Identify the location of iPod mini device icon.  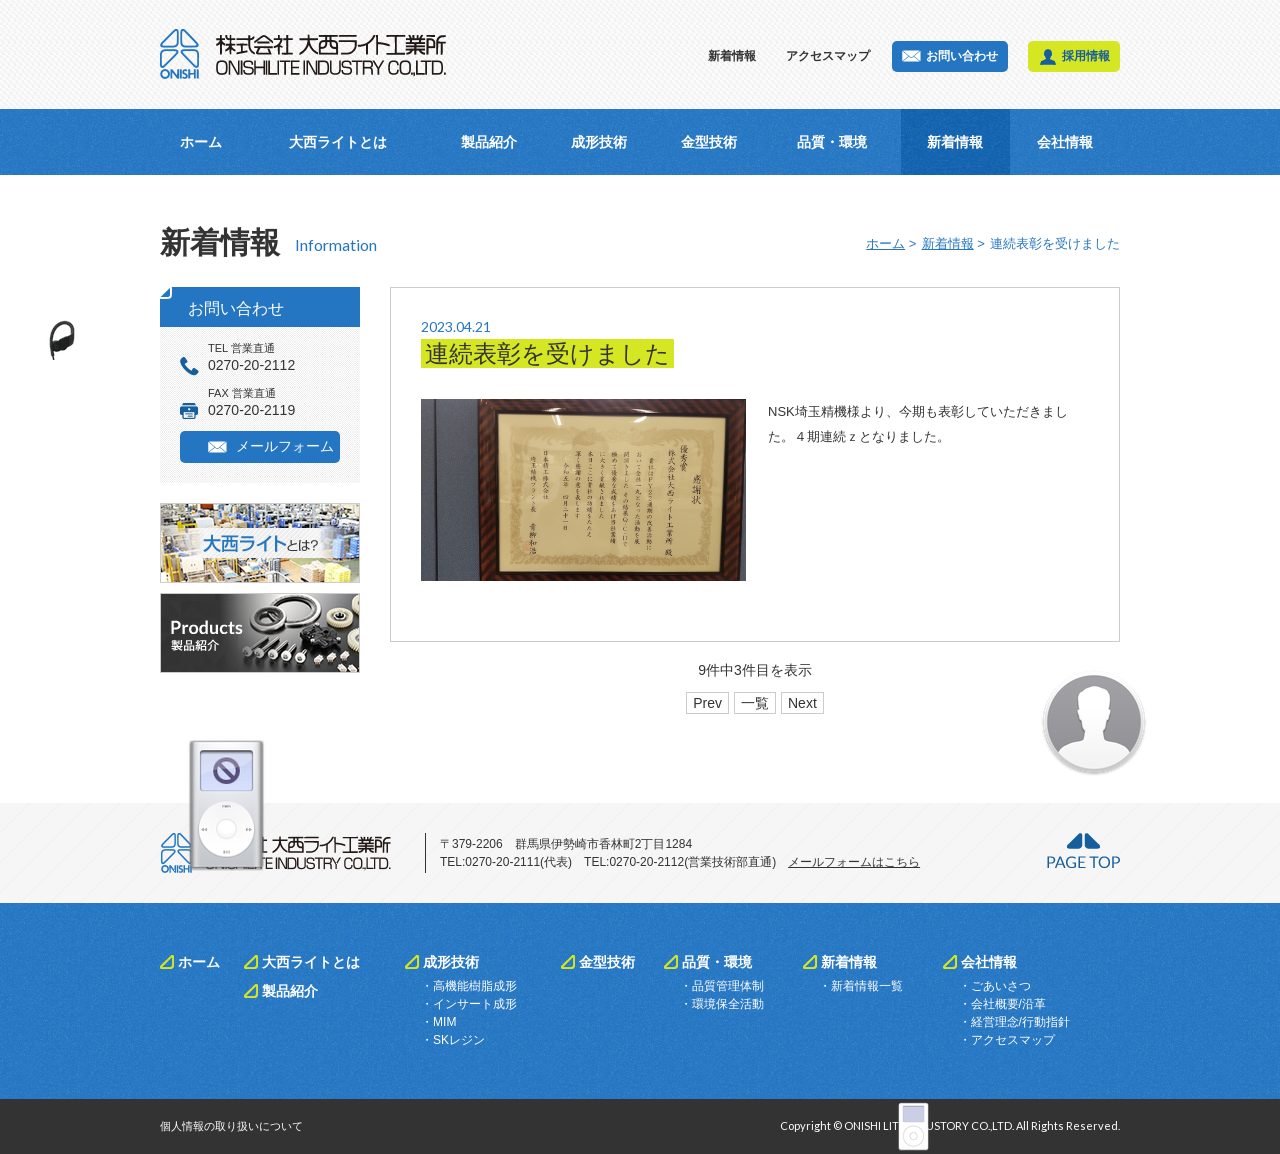
(226, 805).